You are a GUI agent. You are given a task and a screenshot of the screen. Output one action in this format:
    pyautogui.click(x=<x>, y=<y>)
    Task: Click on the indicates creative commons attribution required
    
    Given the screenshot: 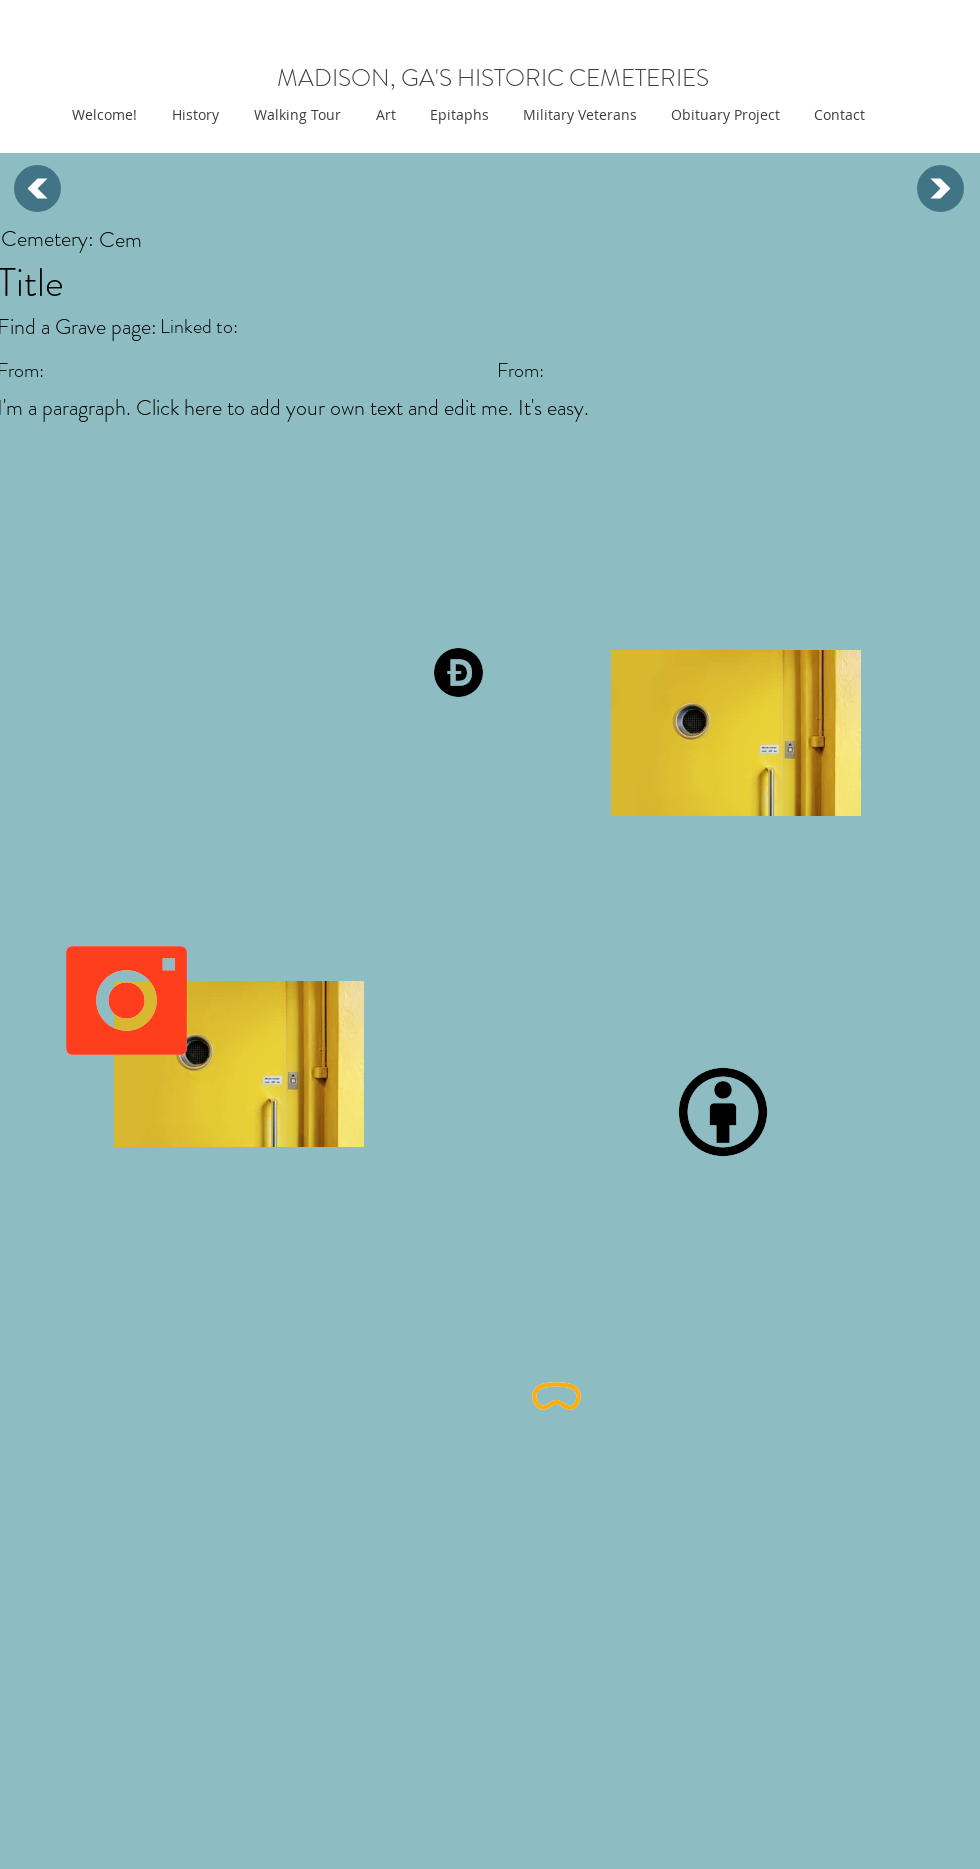 What is the action you would take?
    pyautogui.click(x=723, y=1112)
    